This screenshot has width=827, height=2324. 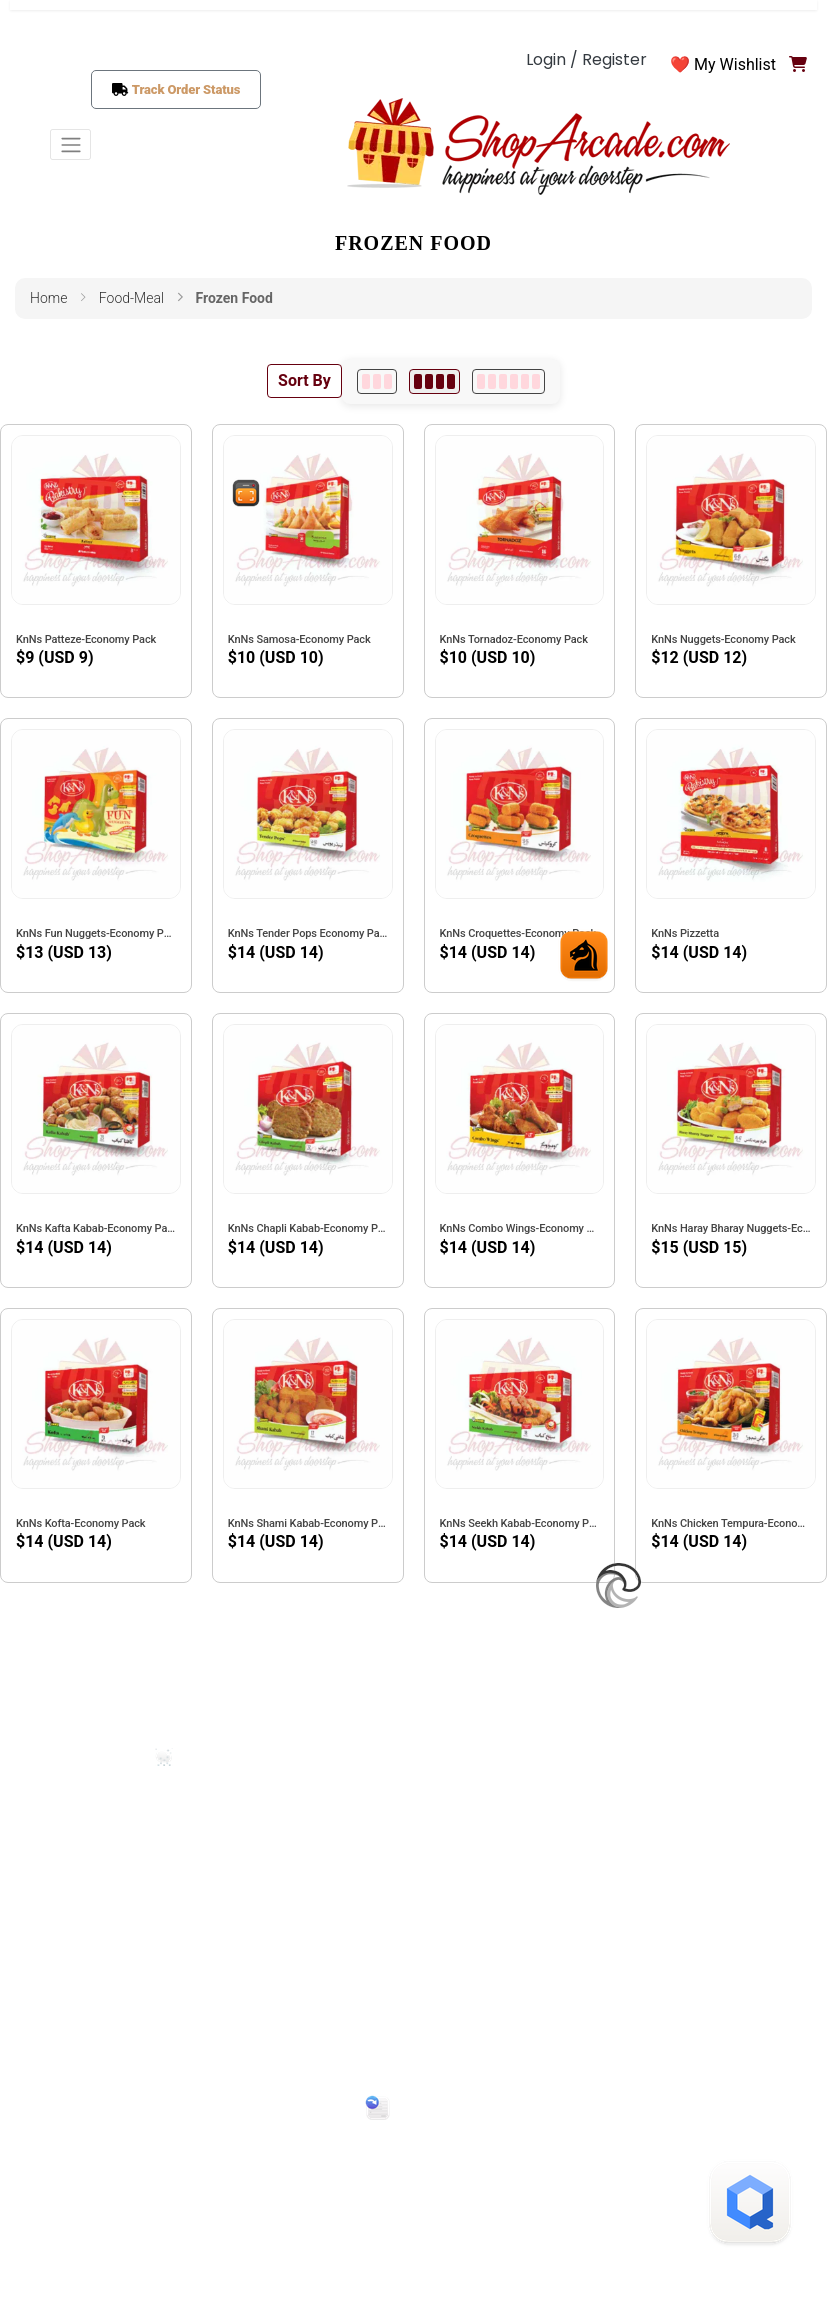 I want to click on open the Chess app, so click(x=584, y=955).